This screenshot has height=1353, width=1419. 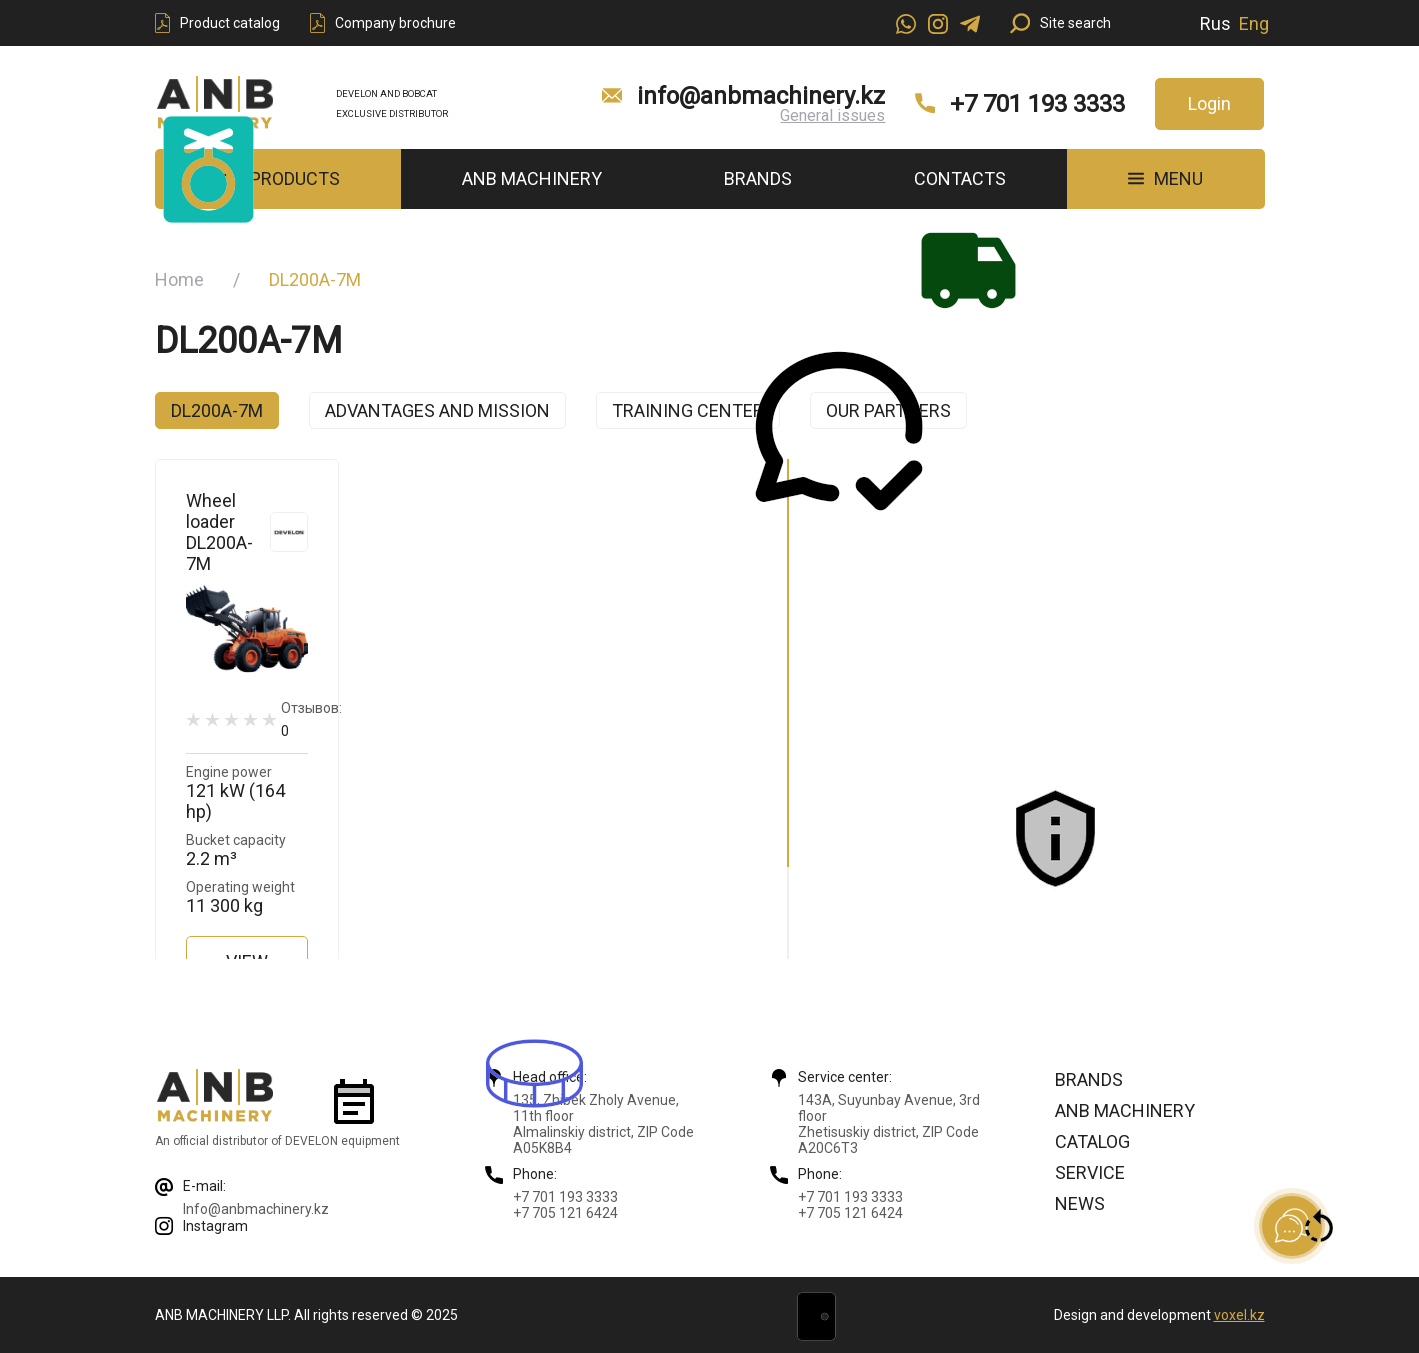 What do you see at coordinates (816, 1316) in the screenshot?
I see `door sensor status indicator` at bounding box center [816, 1316].